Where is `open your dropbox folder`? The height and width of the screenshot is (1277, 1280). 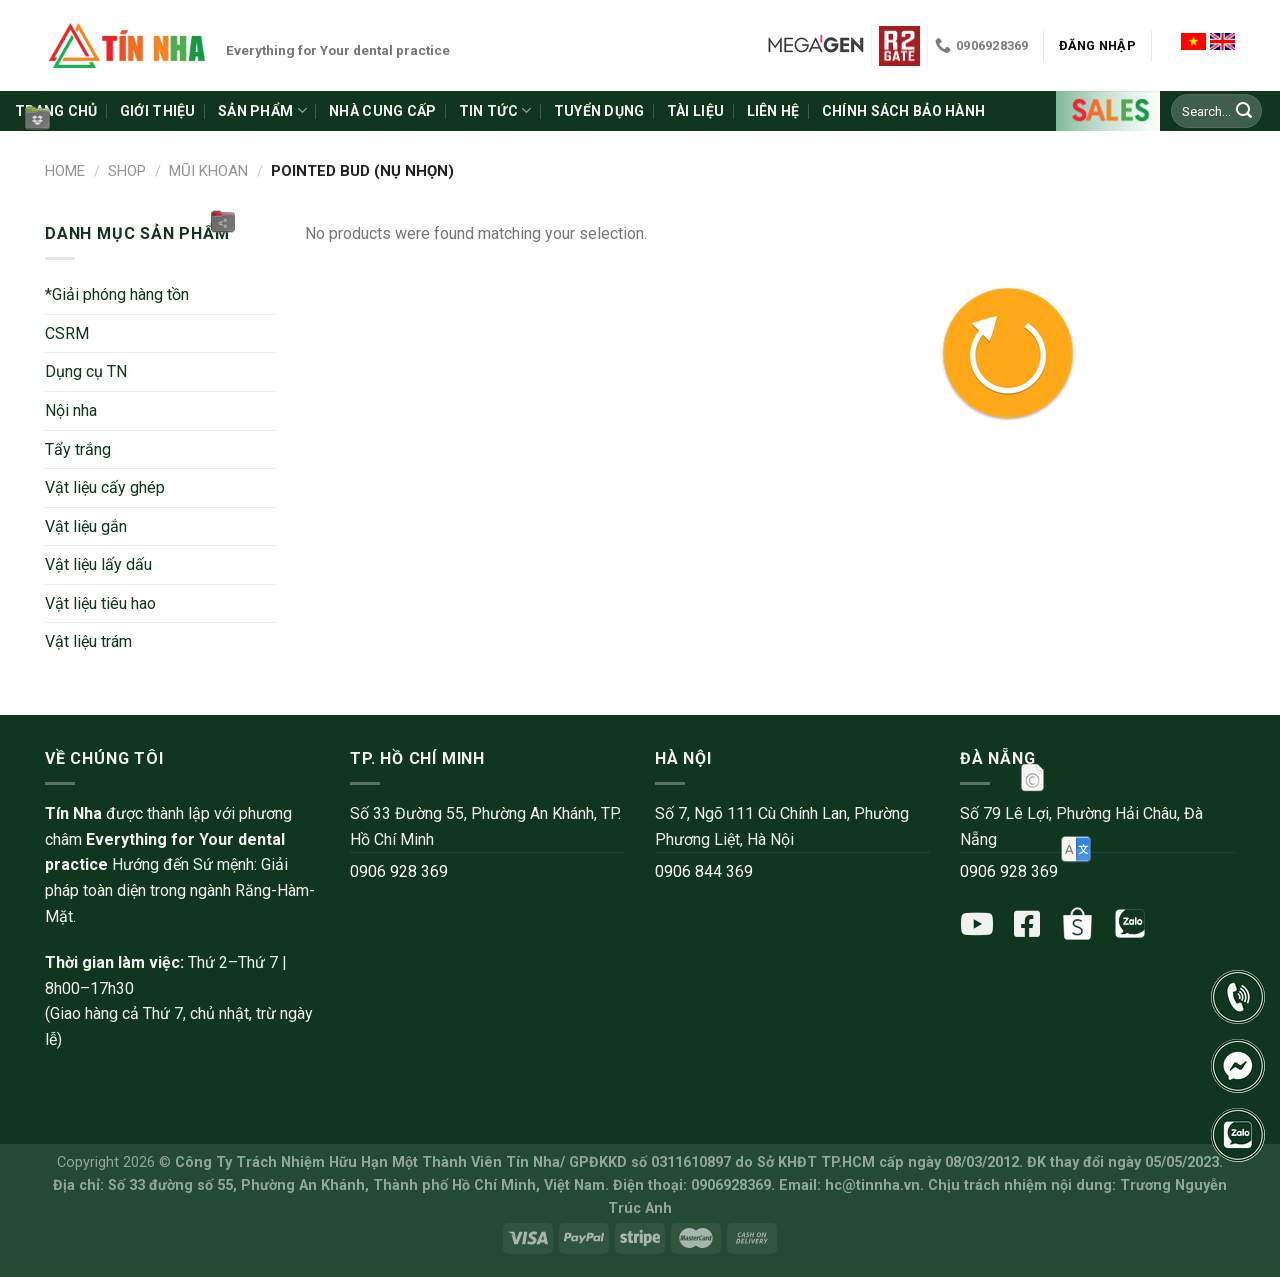 open your dropbox folder is located at coordinates (37, 117).